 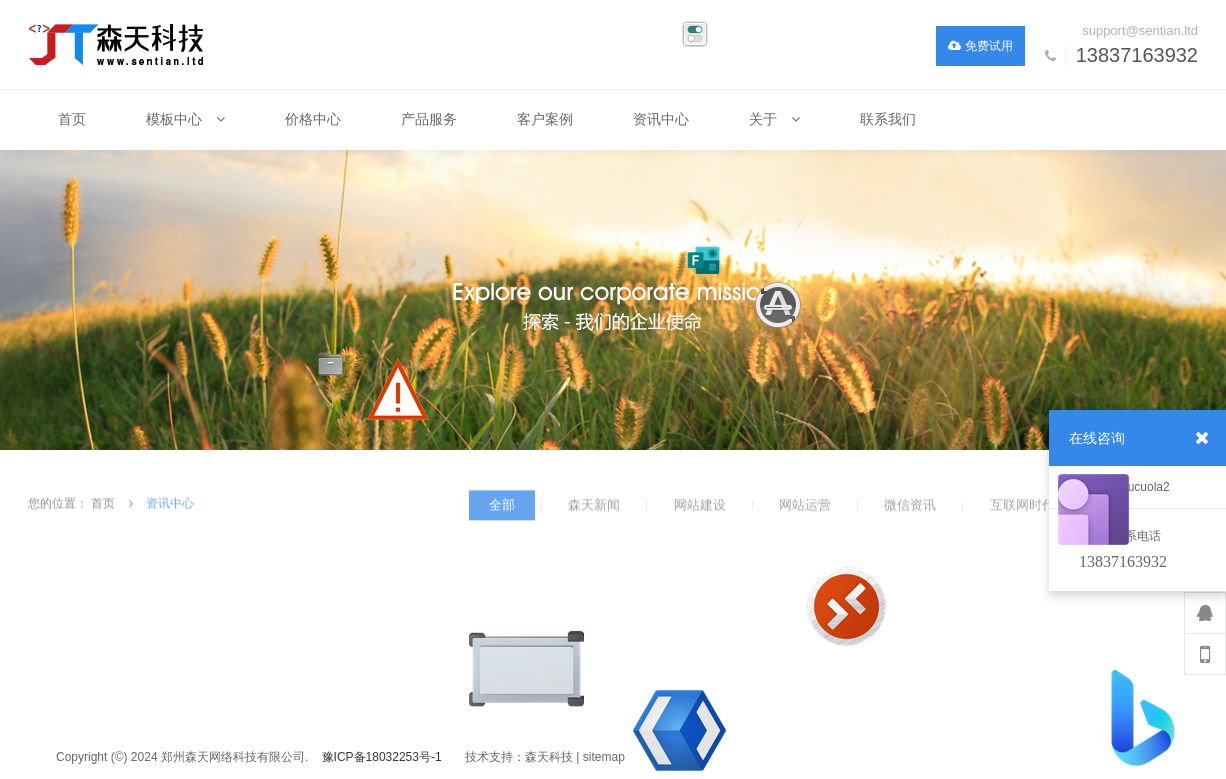 I want to click on indicates a sync warning or issue with OneDrive, so click(x=398, y=389).